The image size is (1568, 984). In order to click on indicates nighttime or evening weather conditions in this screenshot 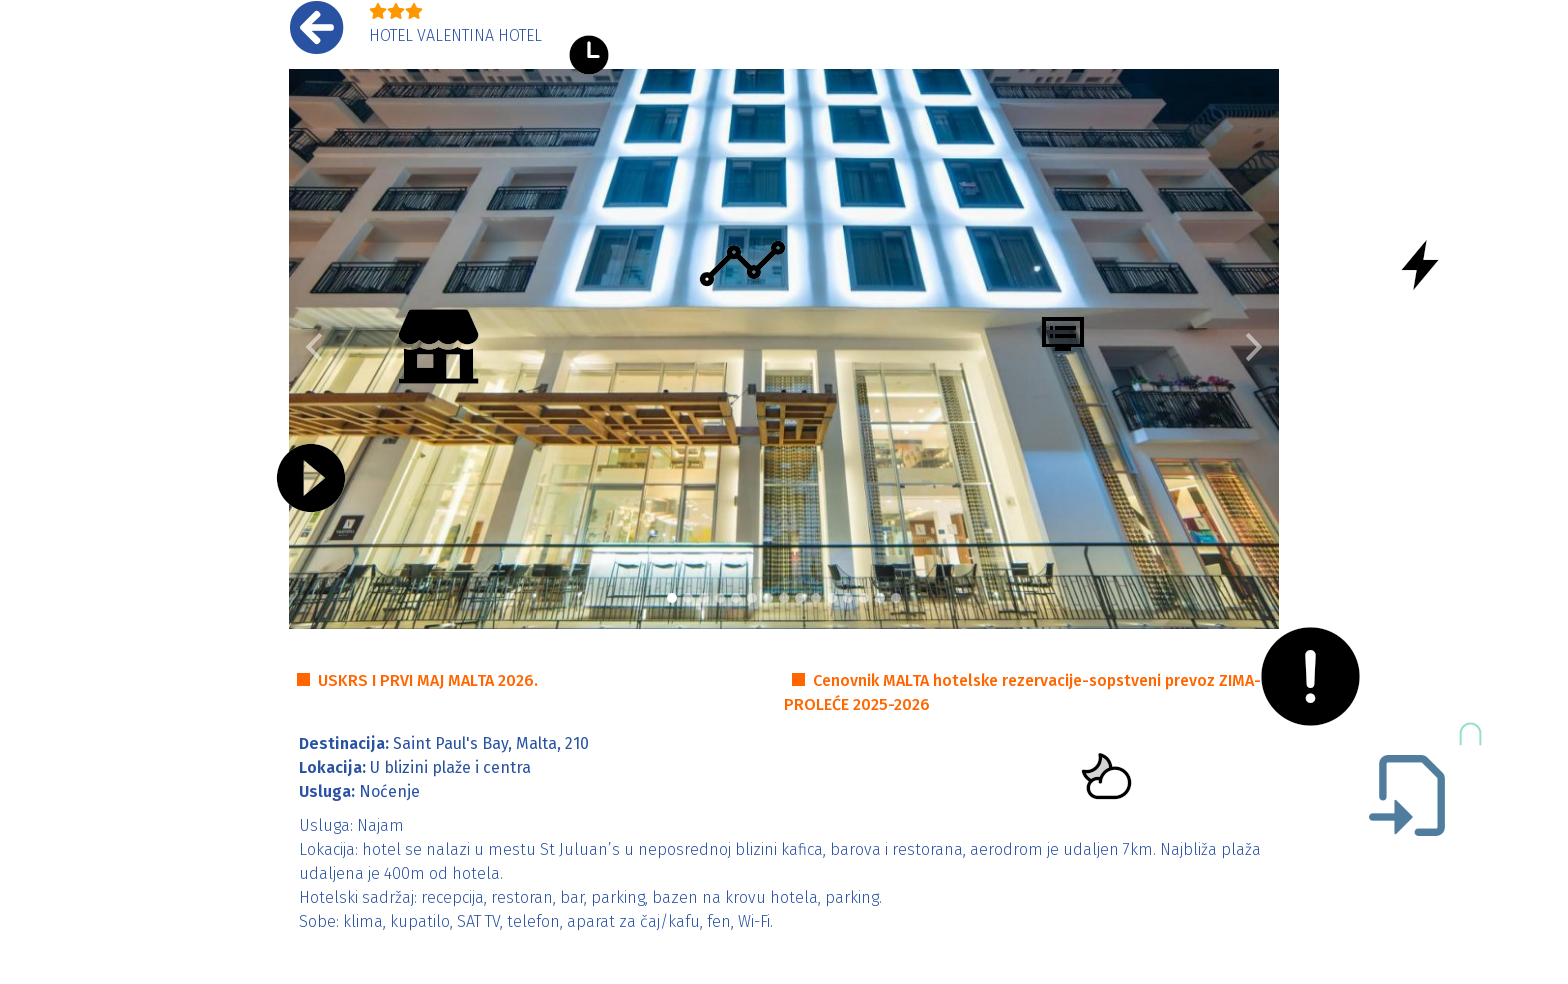, I will do `click(1105, 778)`.